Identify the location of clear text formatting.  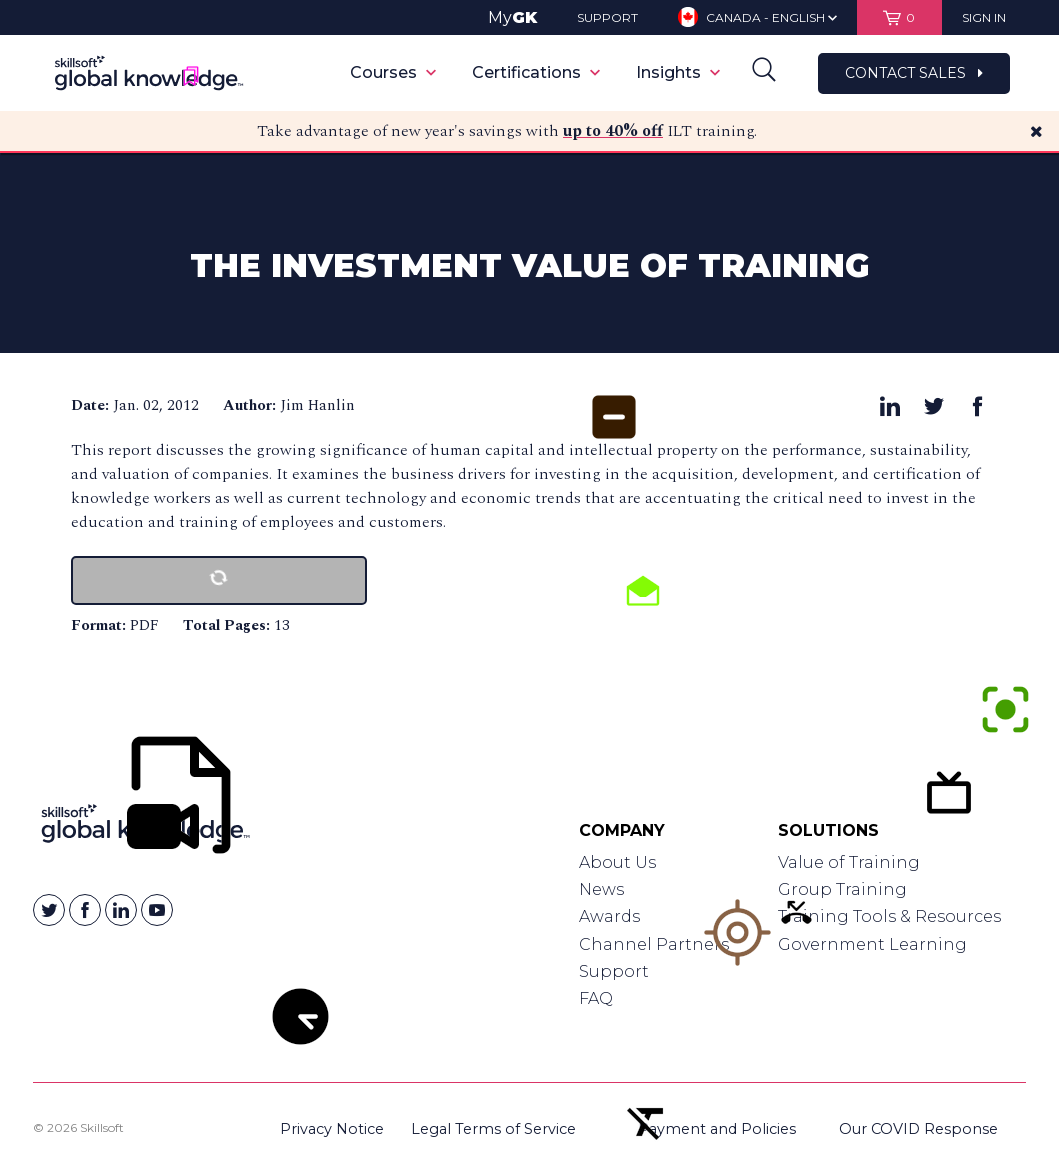
(647, 1122).